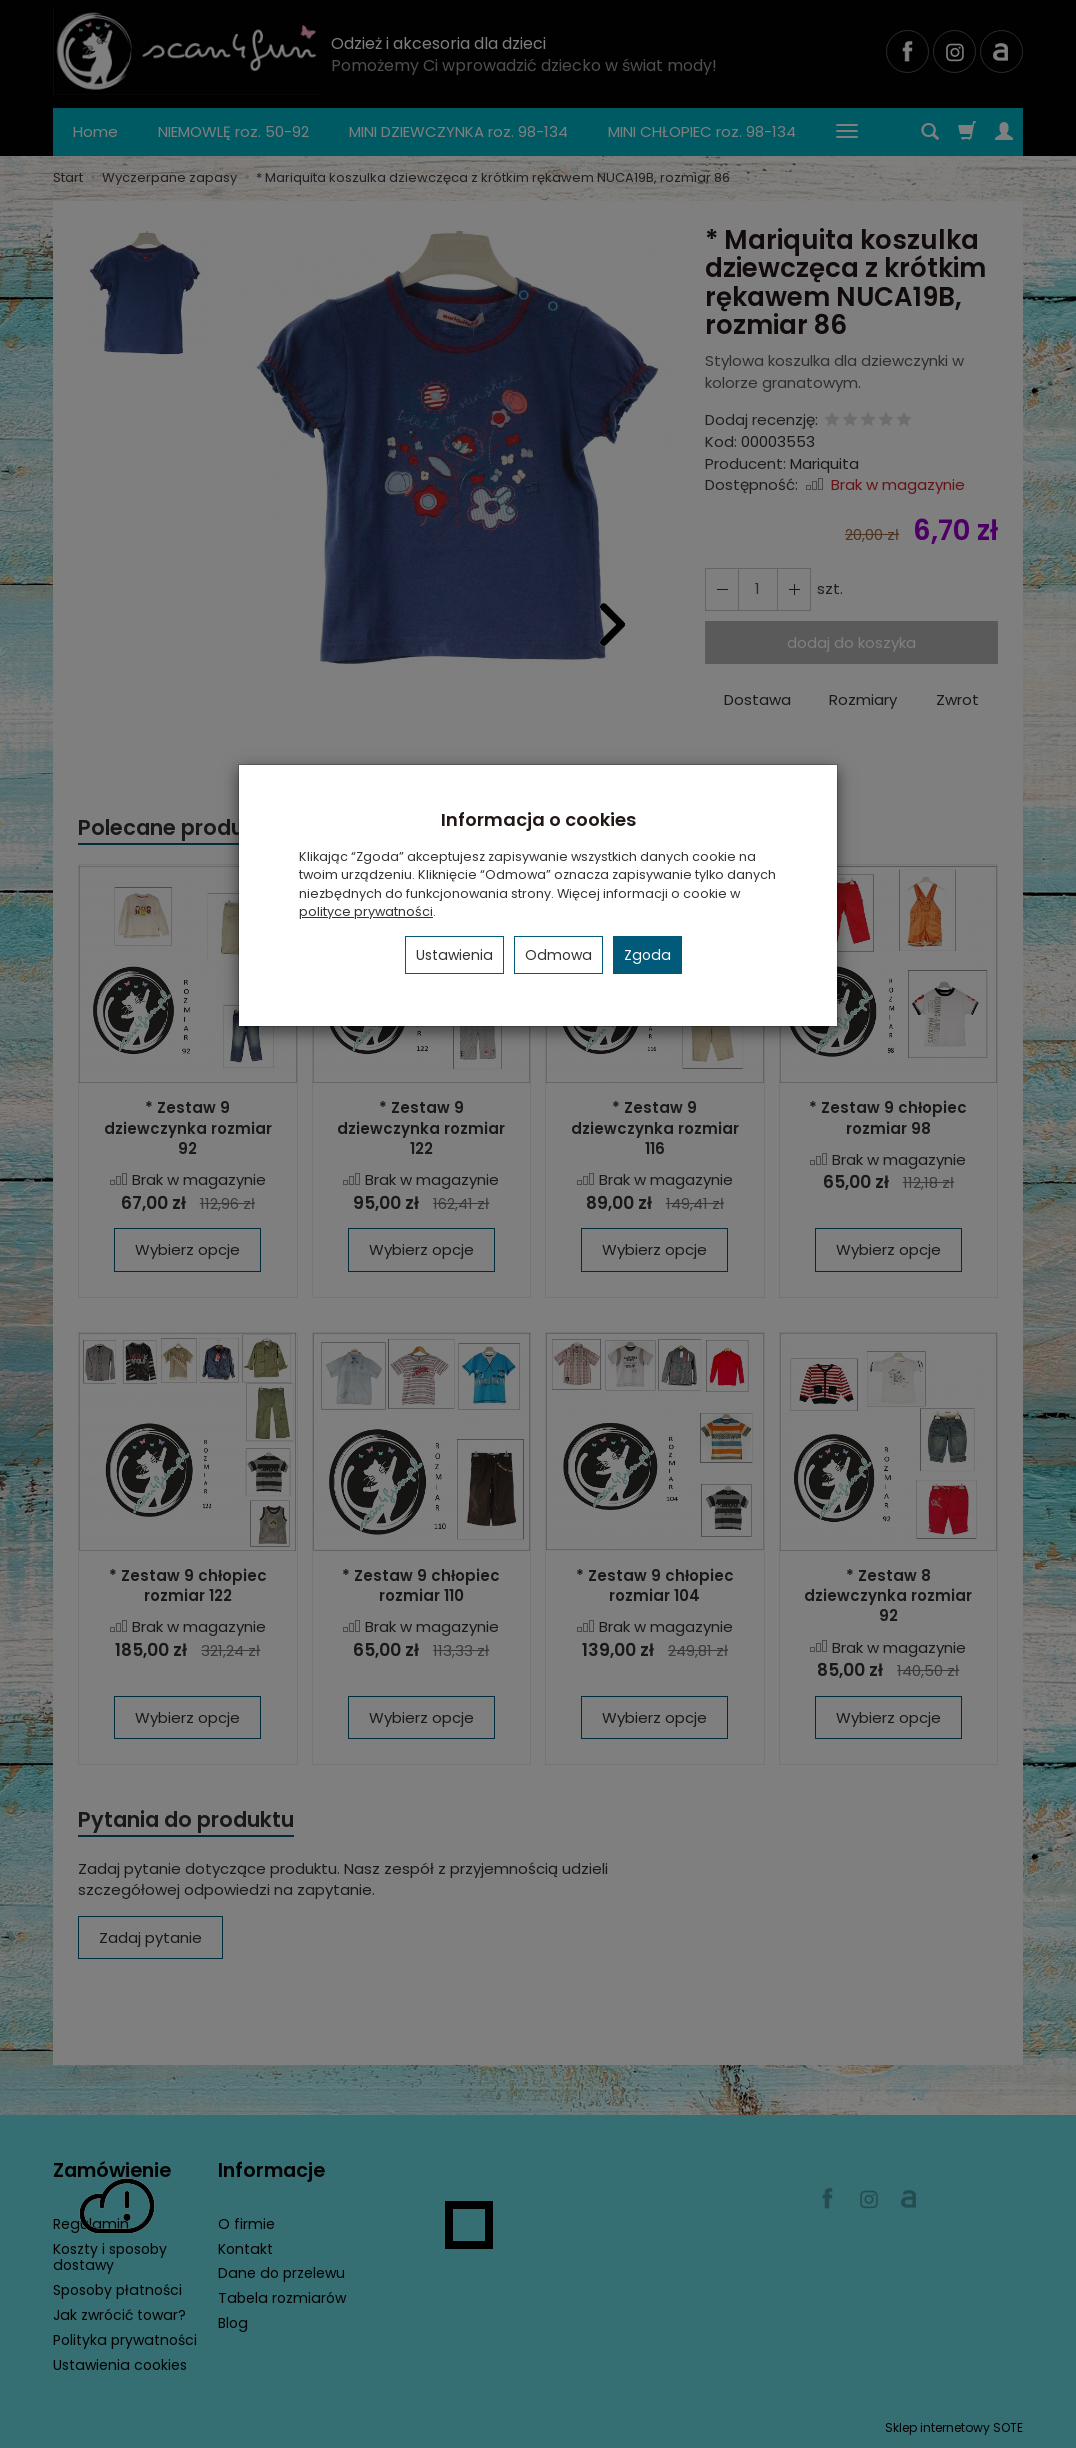 The image size is (1076, 2448). Describe the element at coordinates (117, 2206) in the screenshot. I see `cloud storage warning or sync issue` at that location.